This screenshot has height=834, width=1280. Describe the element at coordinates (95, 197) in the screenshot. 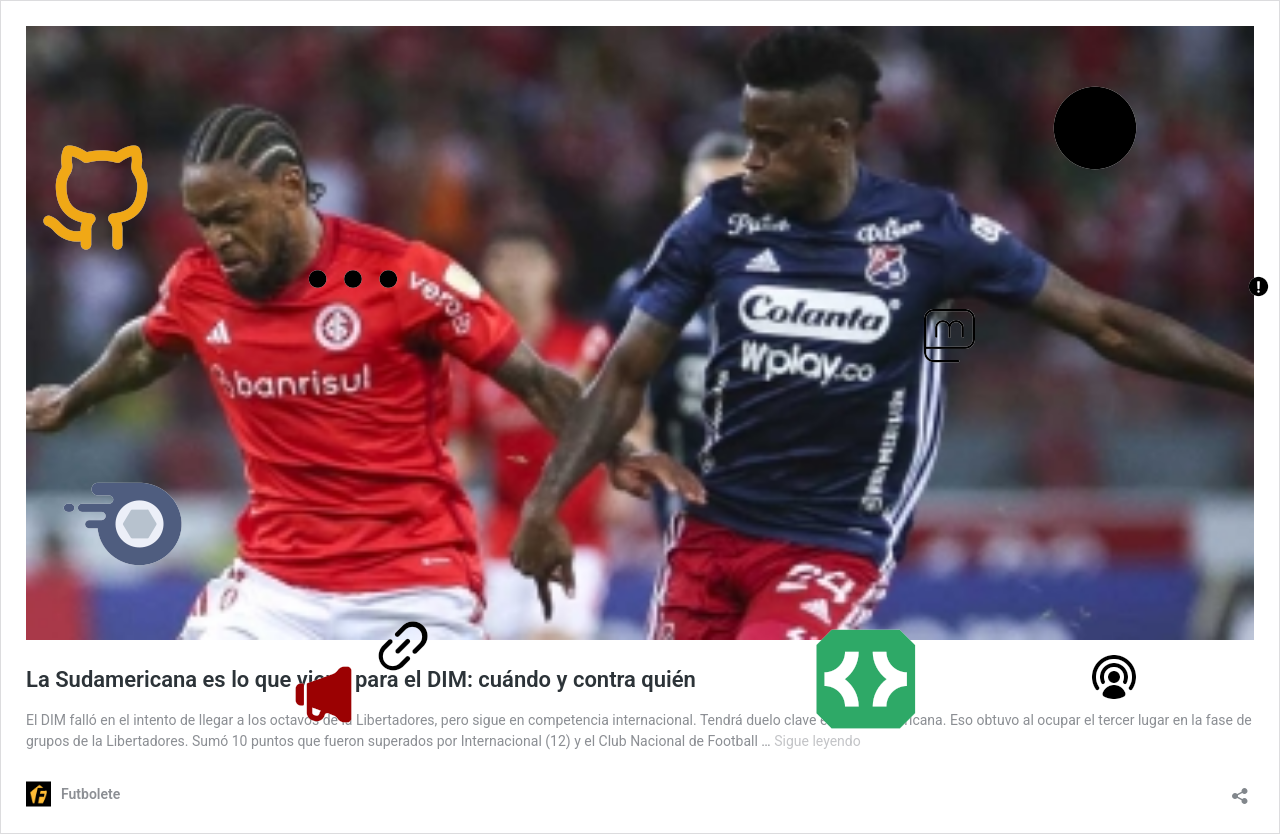

I see `view project on github` at that location.